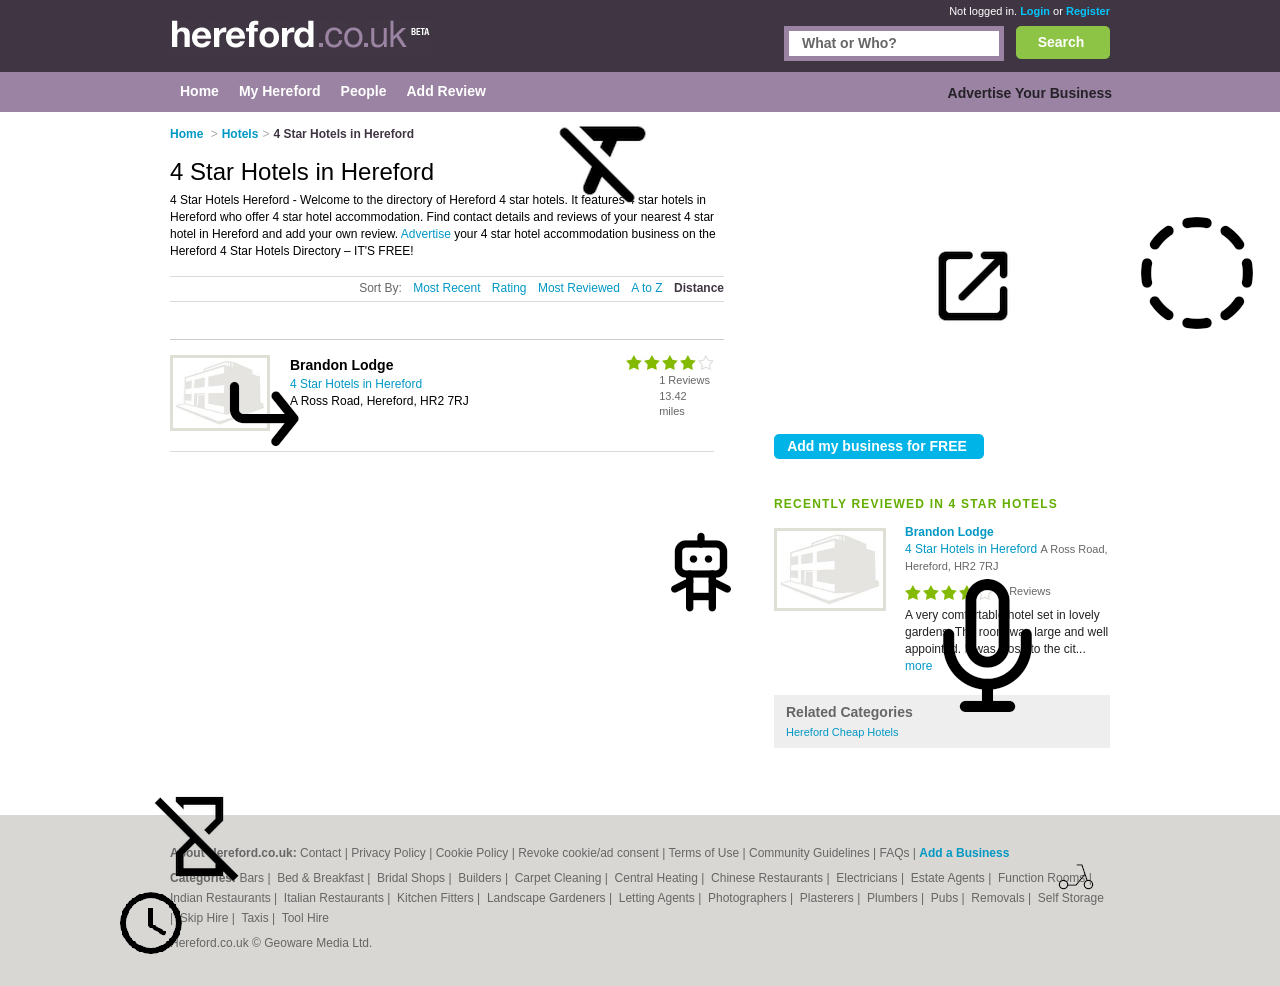 This screenshot has height=986, width=1280. I want to click on indicates a pending or in-progress state, so click(1197, 273).